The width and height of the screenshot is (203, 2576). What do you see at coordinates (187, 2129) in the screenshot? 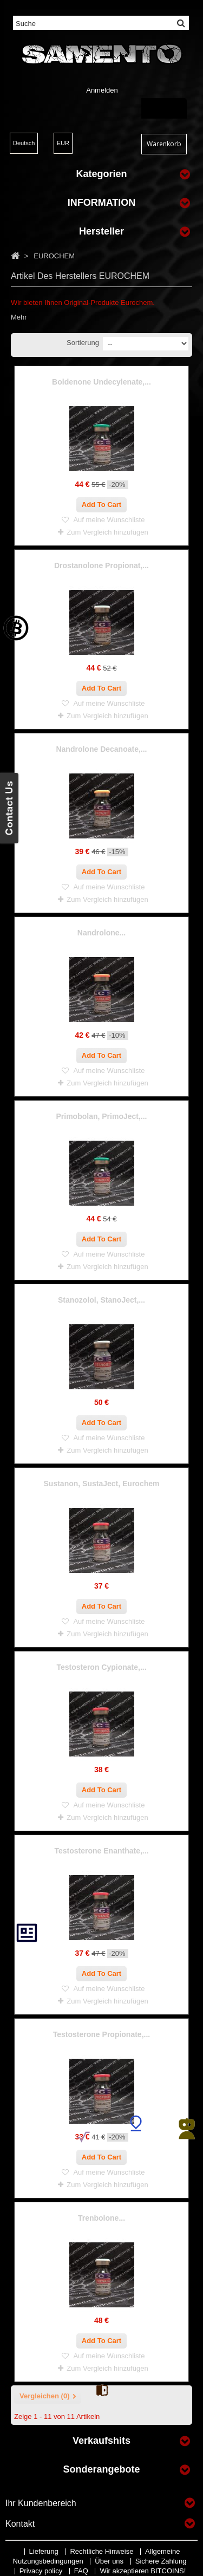
I see `access AI assistant or chatbot features` at bounding box center [187, 2129].